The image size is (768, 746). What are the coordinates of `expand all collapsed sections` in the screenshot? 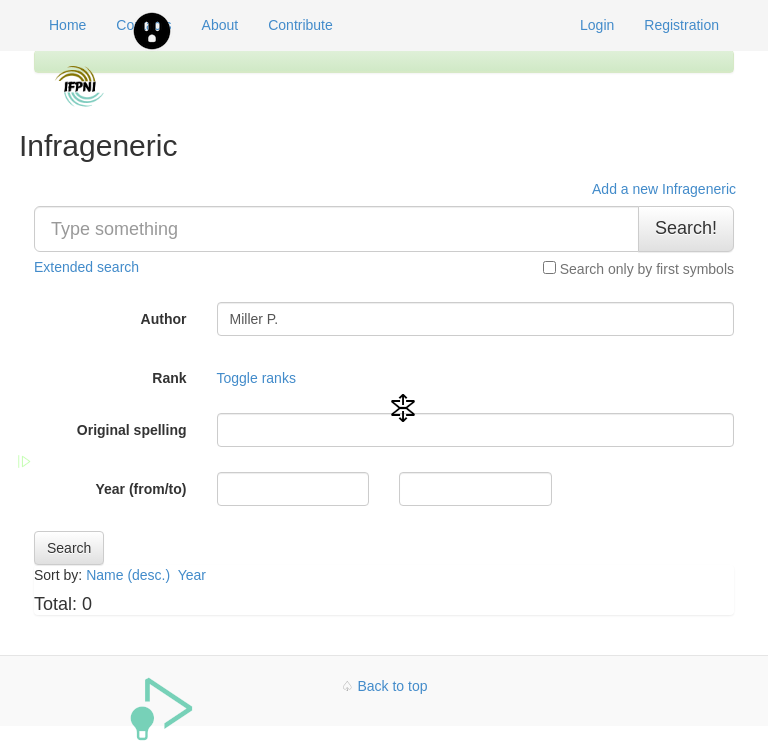 It's located at (403, 408).